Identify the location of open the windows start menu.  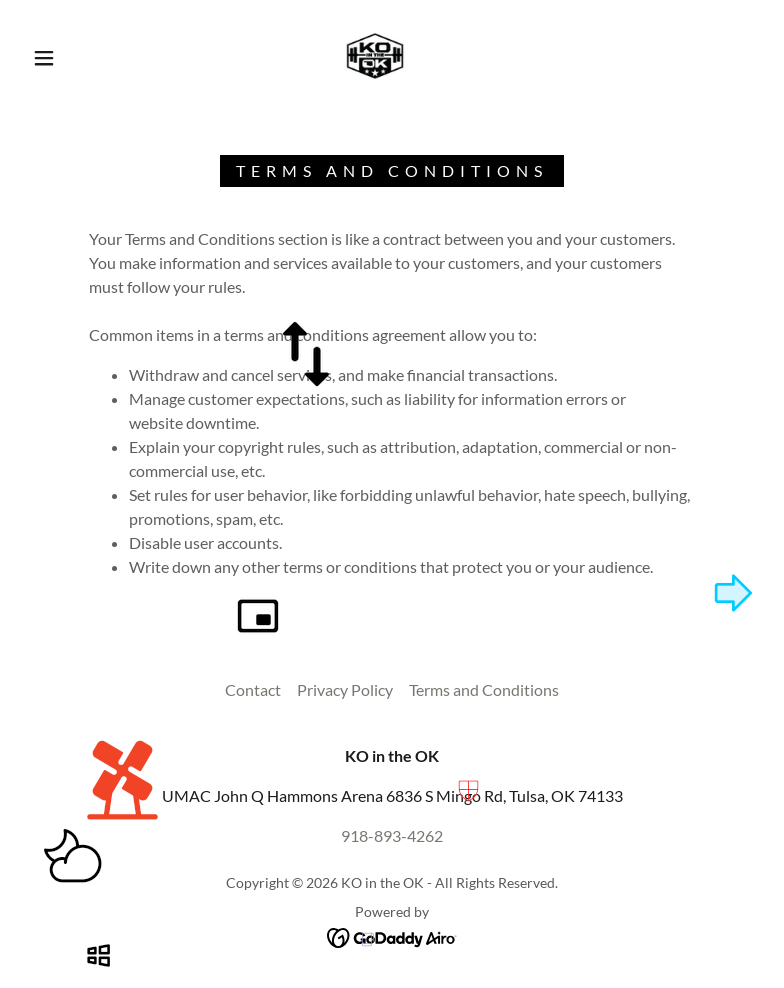
(99, 955).